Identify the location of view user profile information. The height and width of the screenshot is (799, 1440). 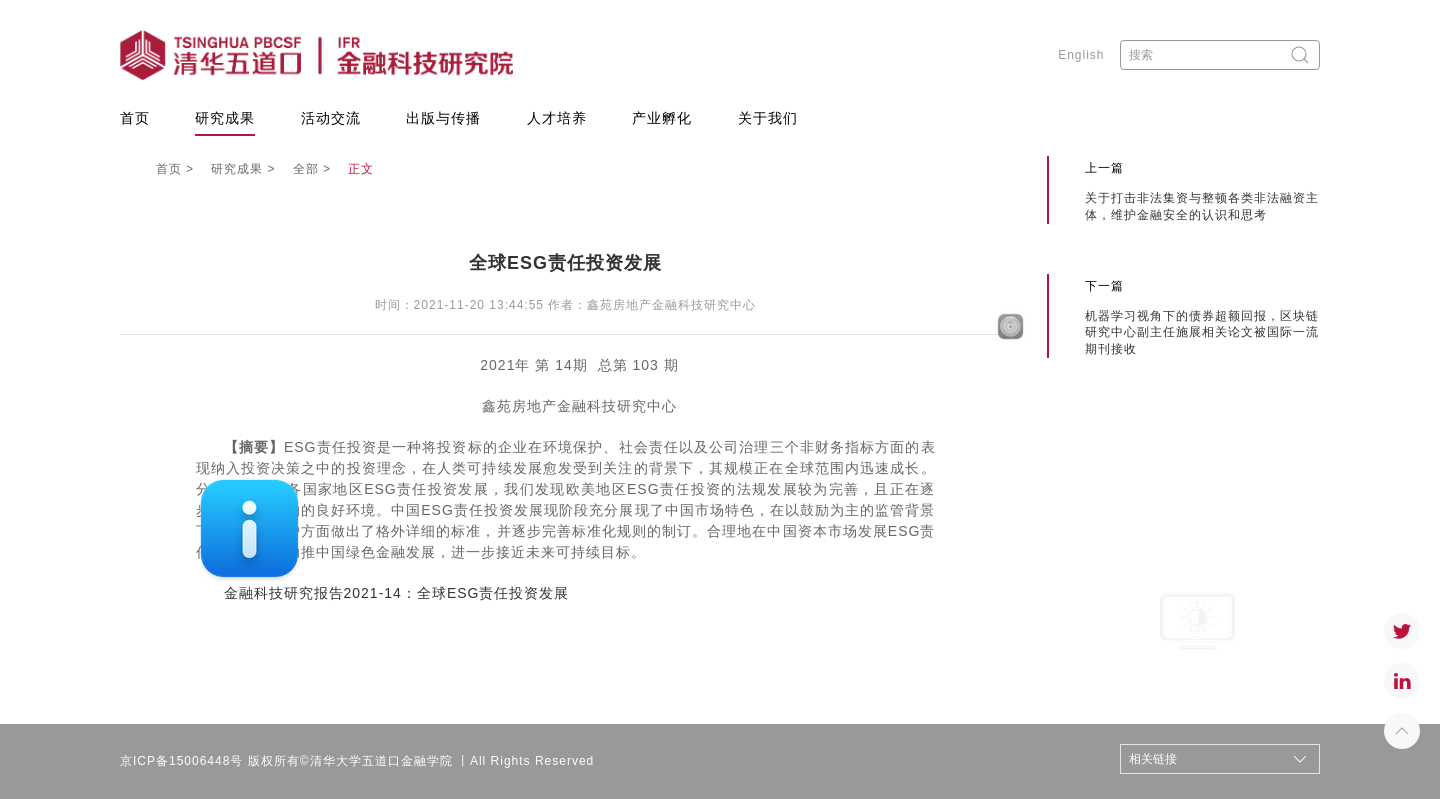
(249, 528).